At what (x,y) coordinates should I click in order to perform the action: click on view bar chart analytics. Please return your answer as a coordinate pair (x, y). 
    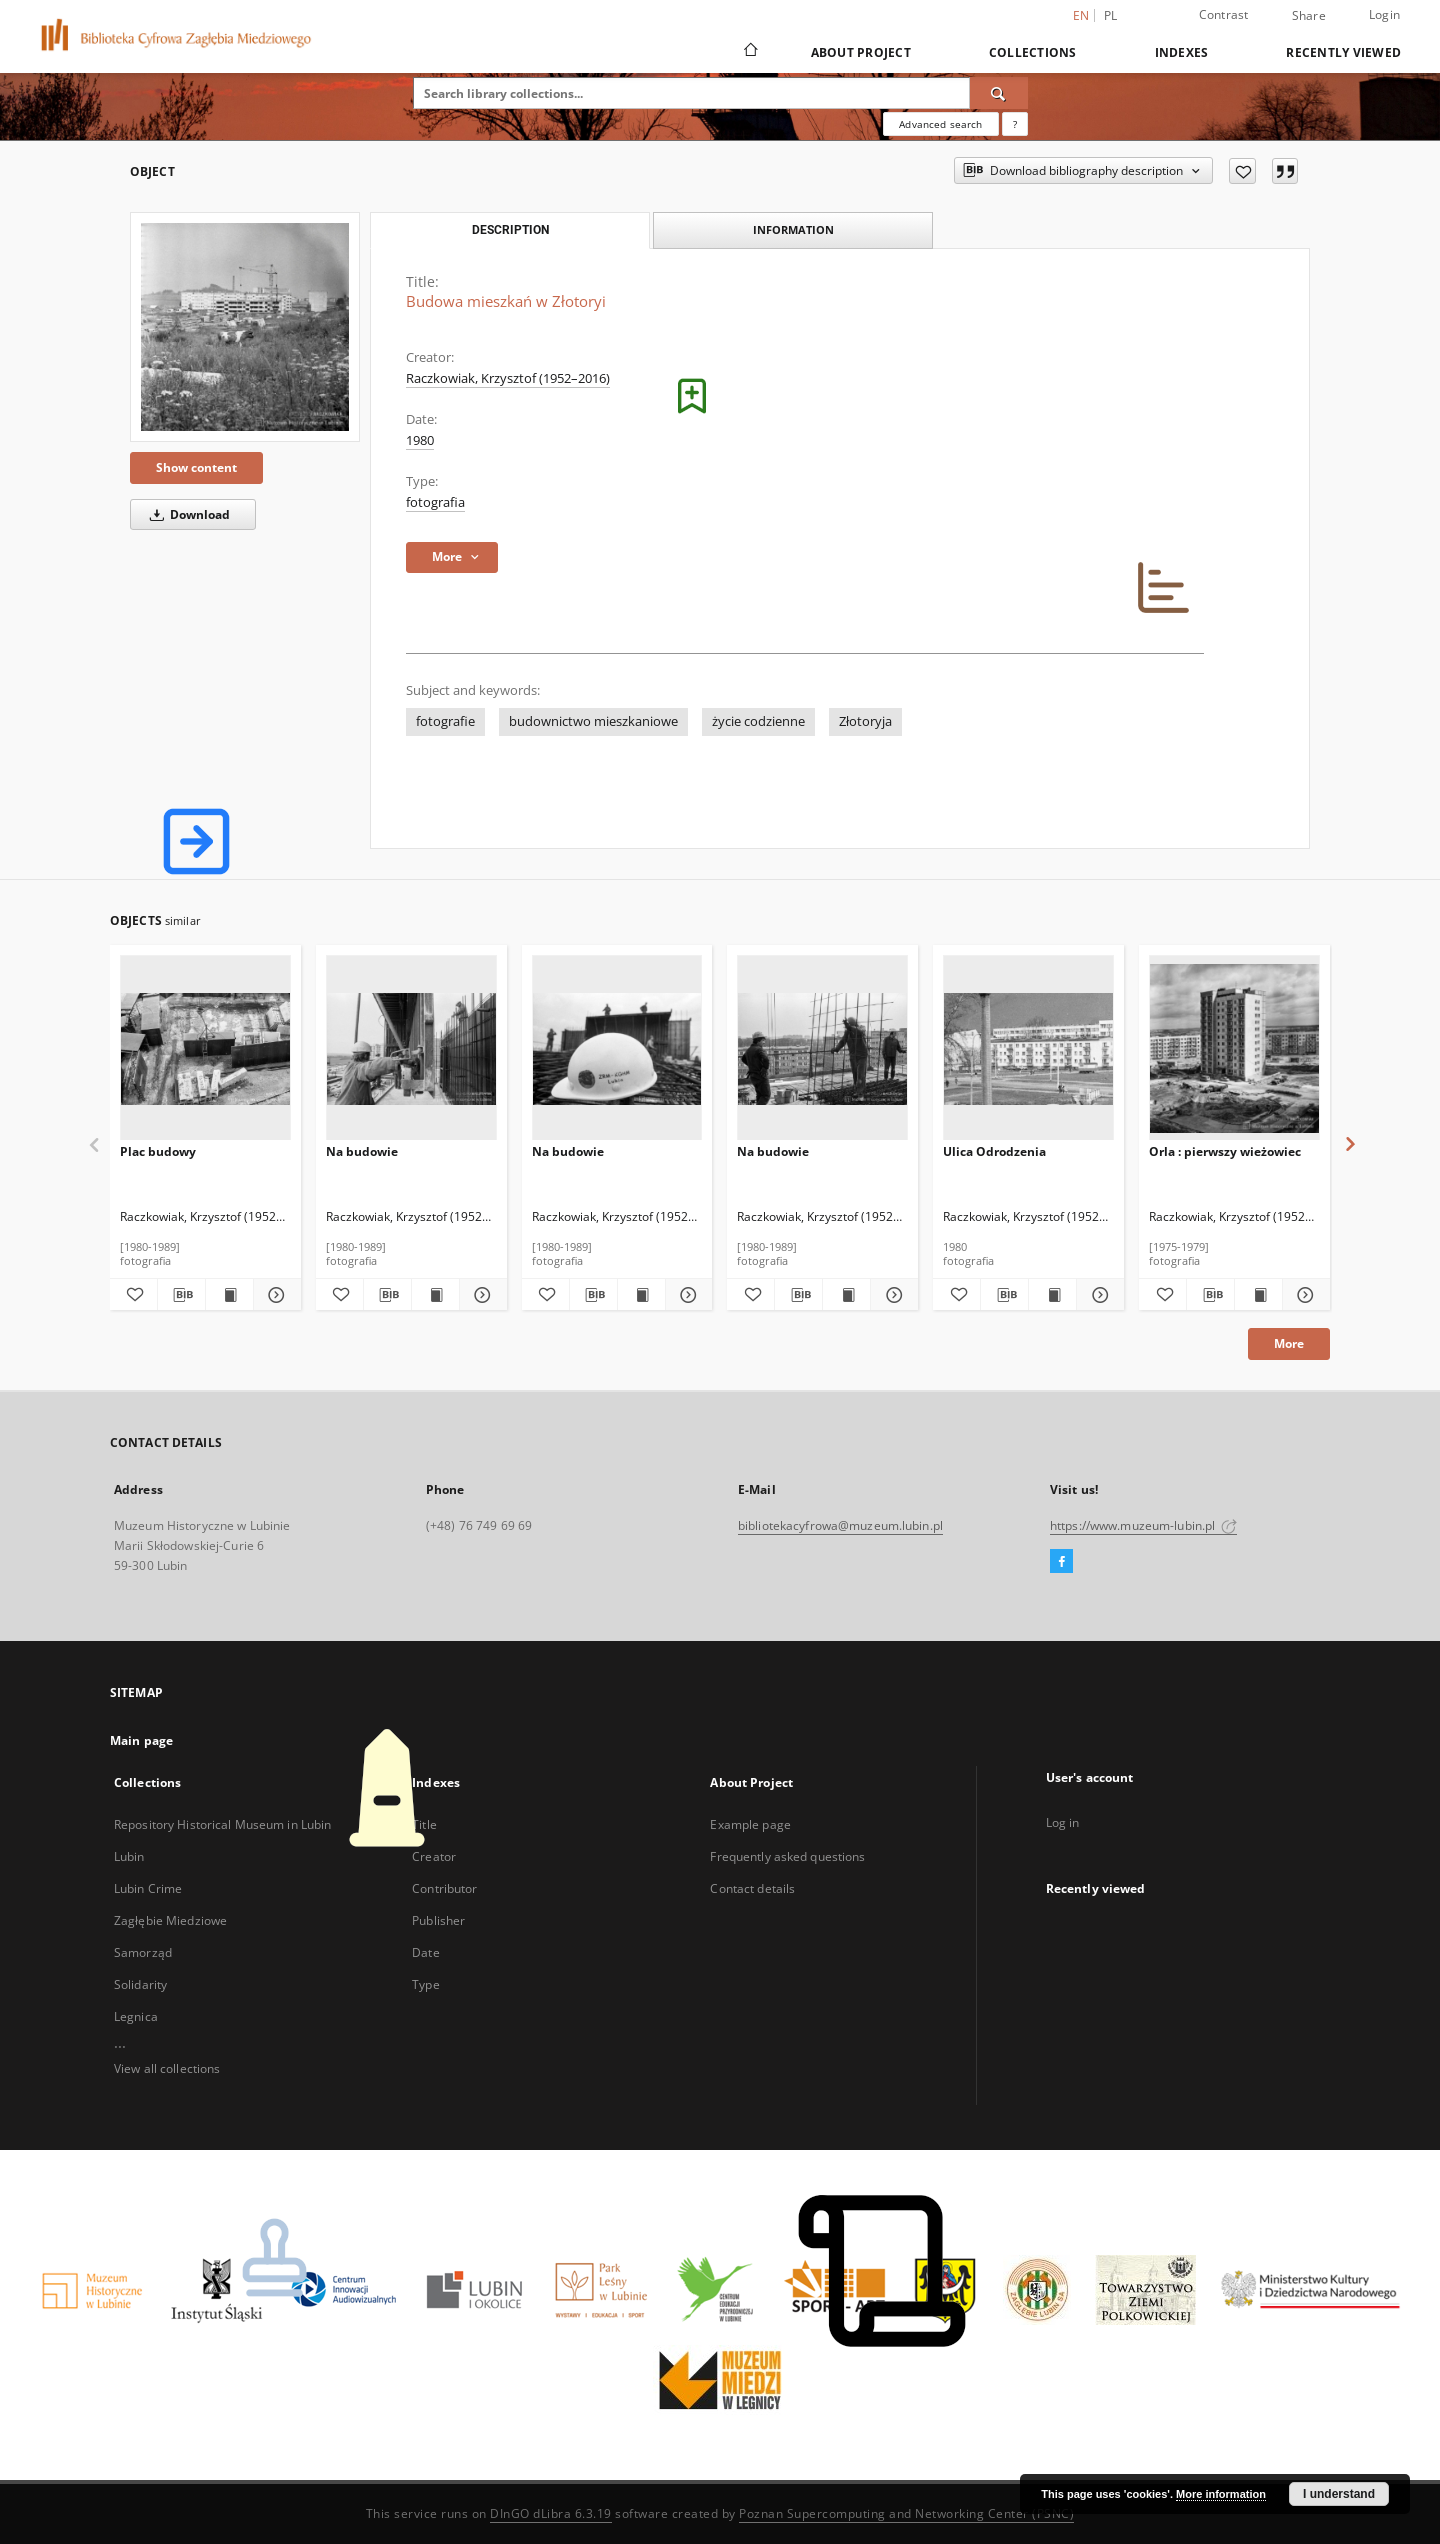
    Looking at the image, I should click on (1163, 587).